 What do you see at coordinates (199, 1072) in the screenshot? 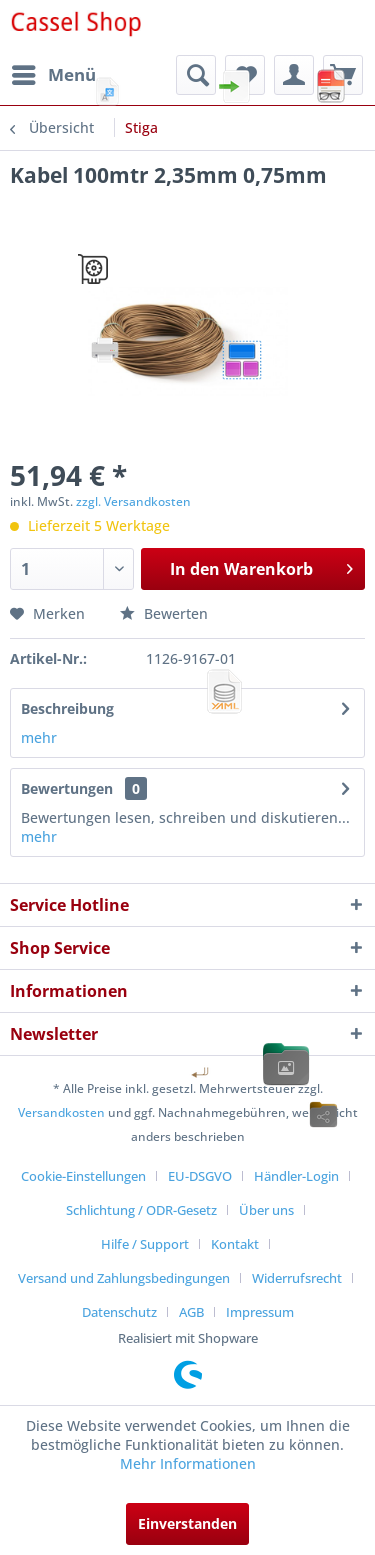
I see `reply to all recipients of an email` at bounding box center [199, 1072].